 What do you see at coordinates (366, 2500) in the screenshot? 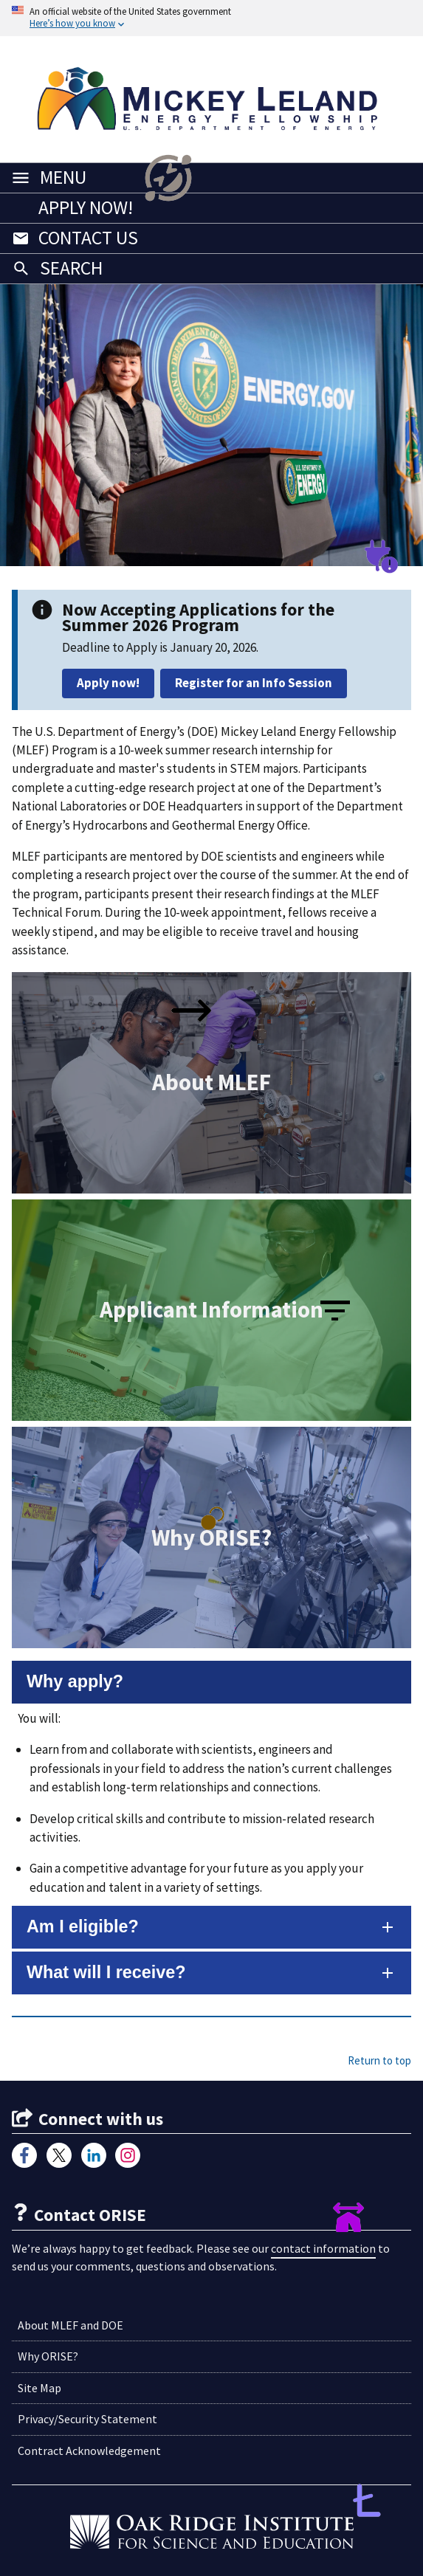
I see `indicates litecoin cryptocurrency` at bounding box center [366, 2500].